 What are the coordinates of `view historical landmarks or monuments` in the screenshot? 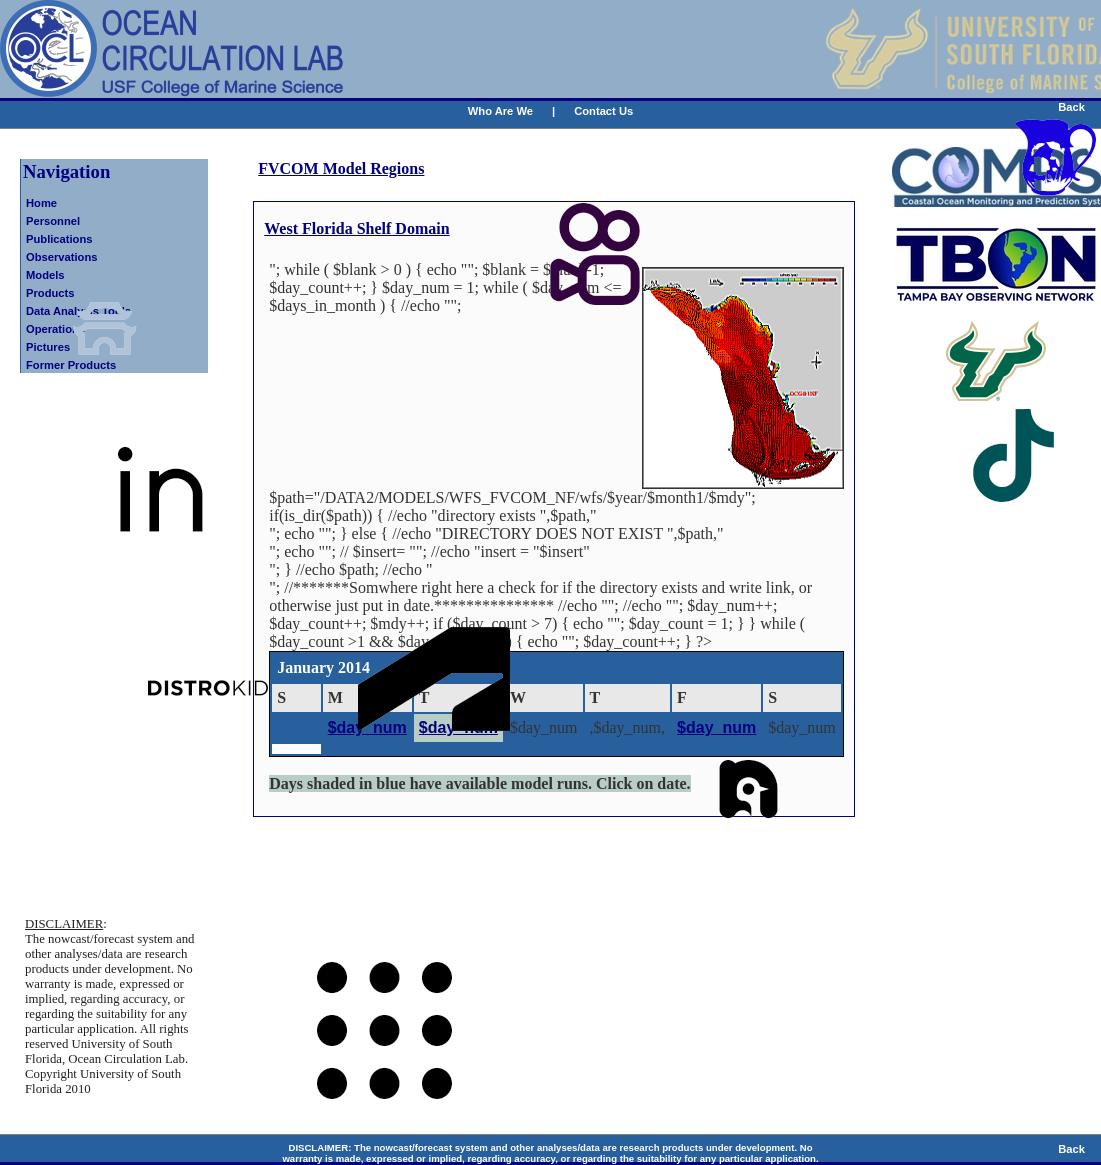 It's located at (104, 328).